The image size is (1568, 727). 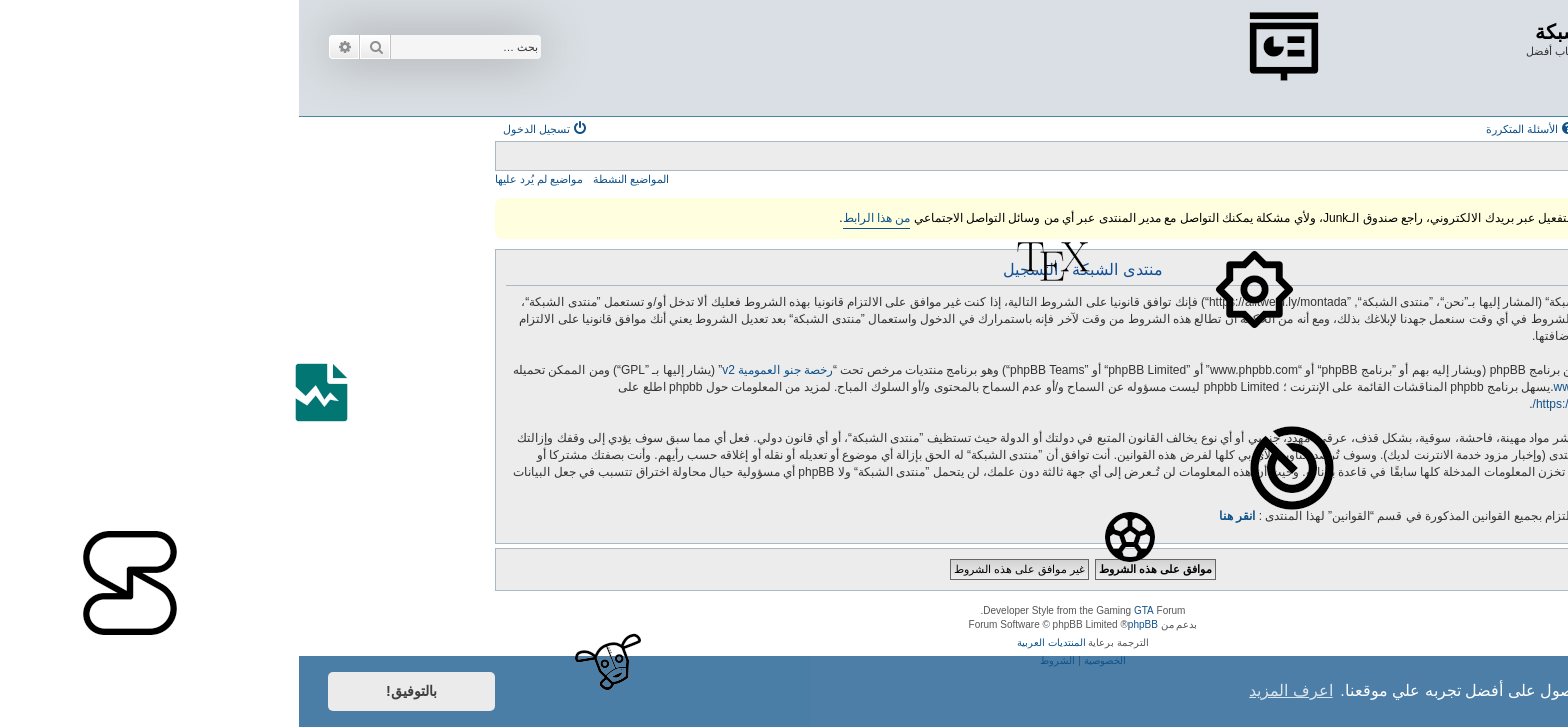 I want to click on indicates a corrupted or damaged file, so click(x=321, y=392).